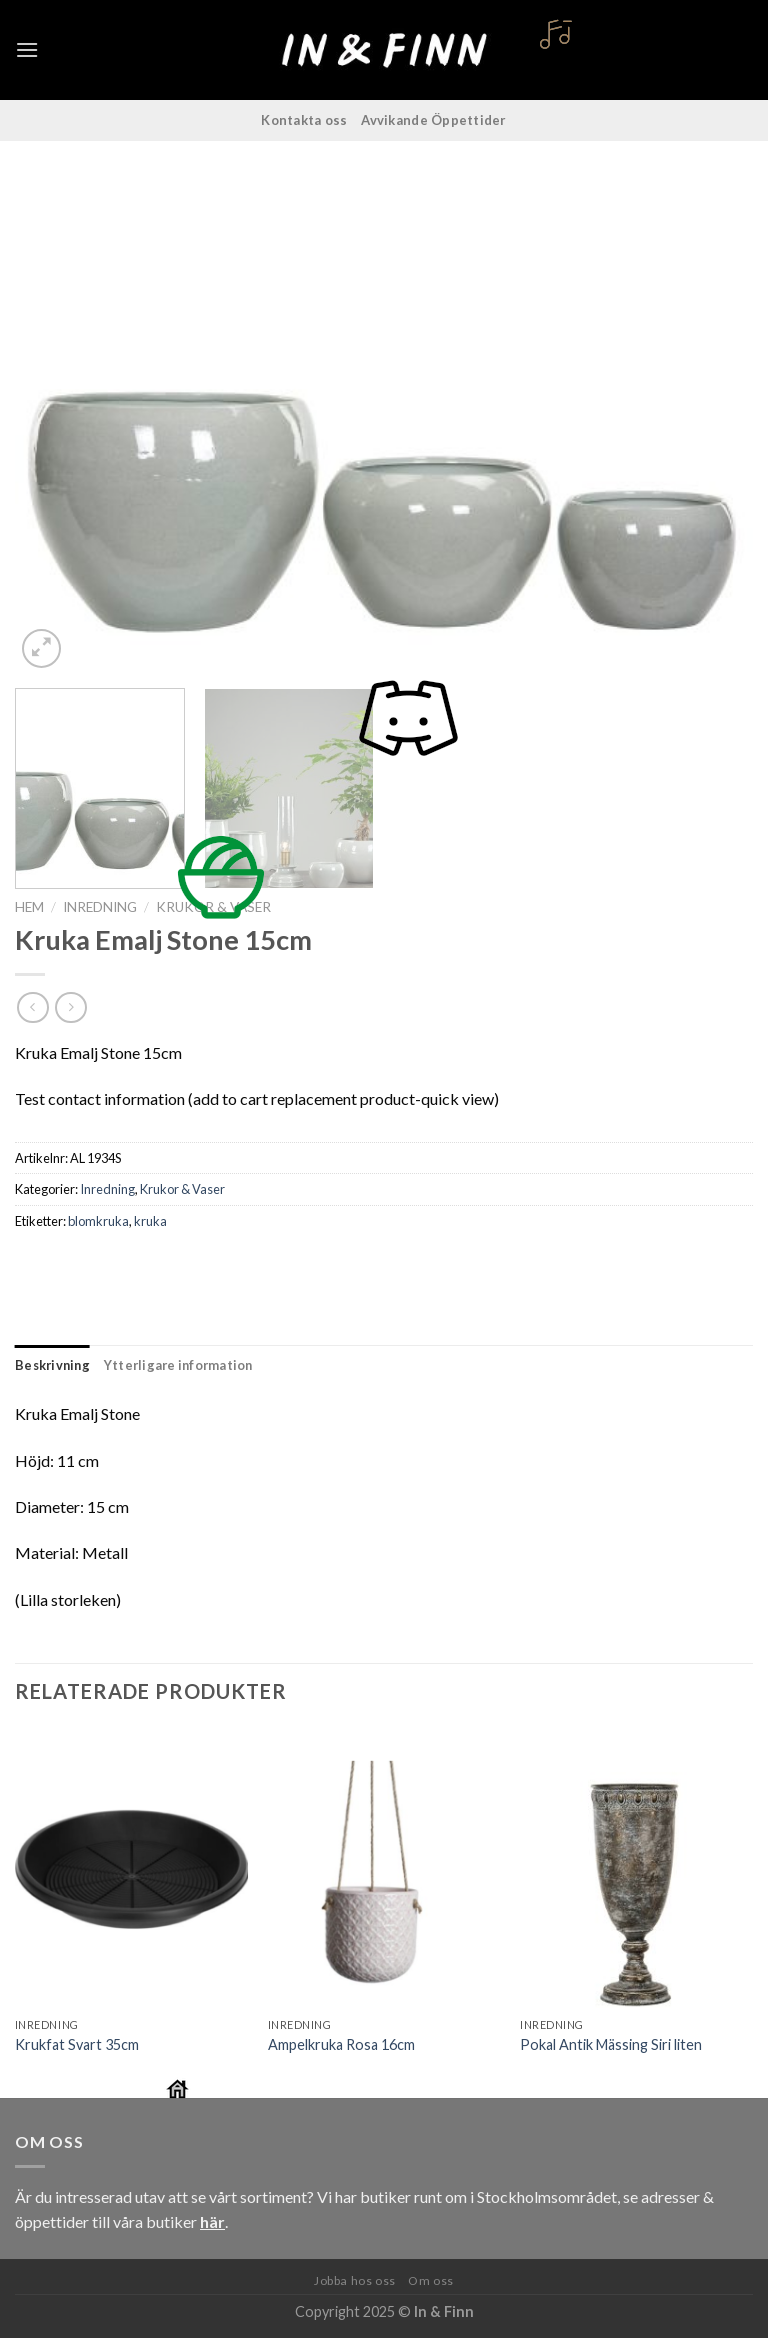 The image size is (768, 2338). Describe the element at coordinates (408, 716) in the screenshot. I see `open Discord` at that location.